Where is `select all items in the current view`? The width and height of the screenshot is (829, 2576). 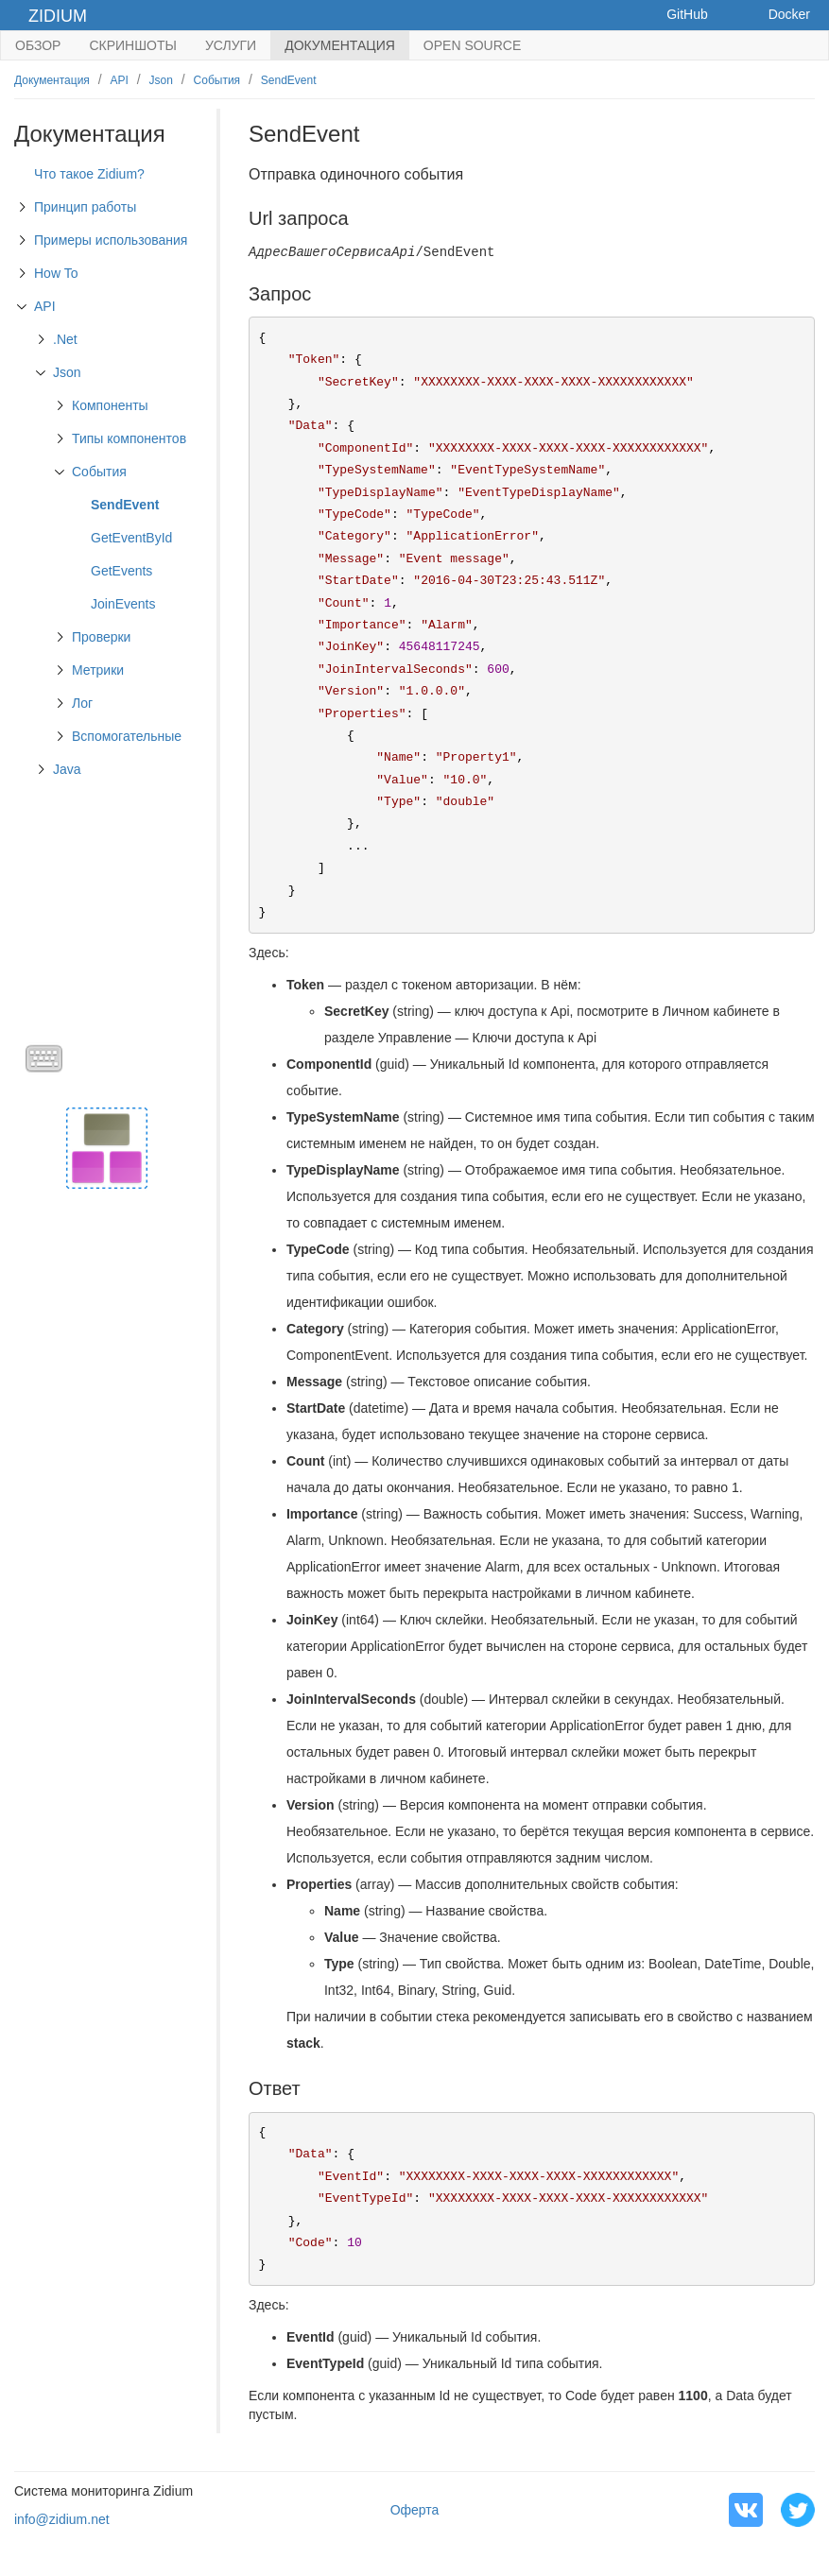
select all items in the current view is located at coordinates (107, 1148).